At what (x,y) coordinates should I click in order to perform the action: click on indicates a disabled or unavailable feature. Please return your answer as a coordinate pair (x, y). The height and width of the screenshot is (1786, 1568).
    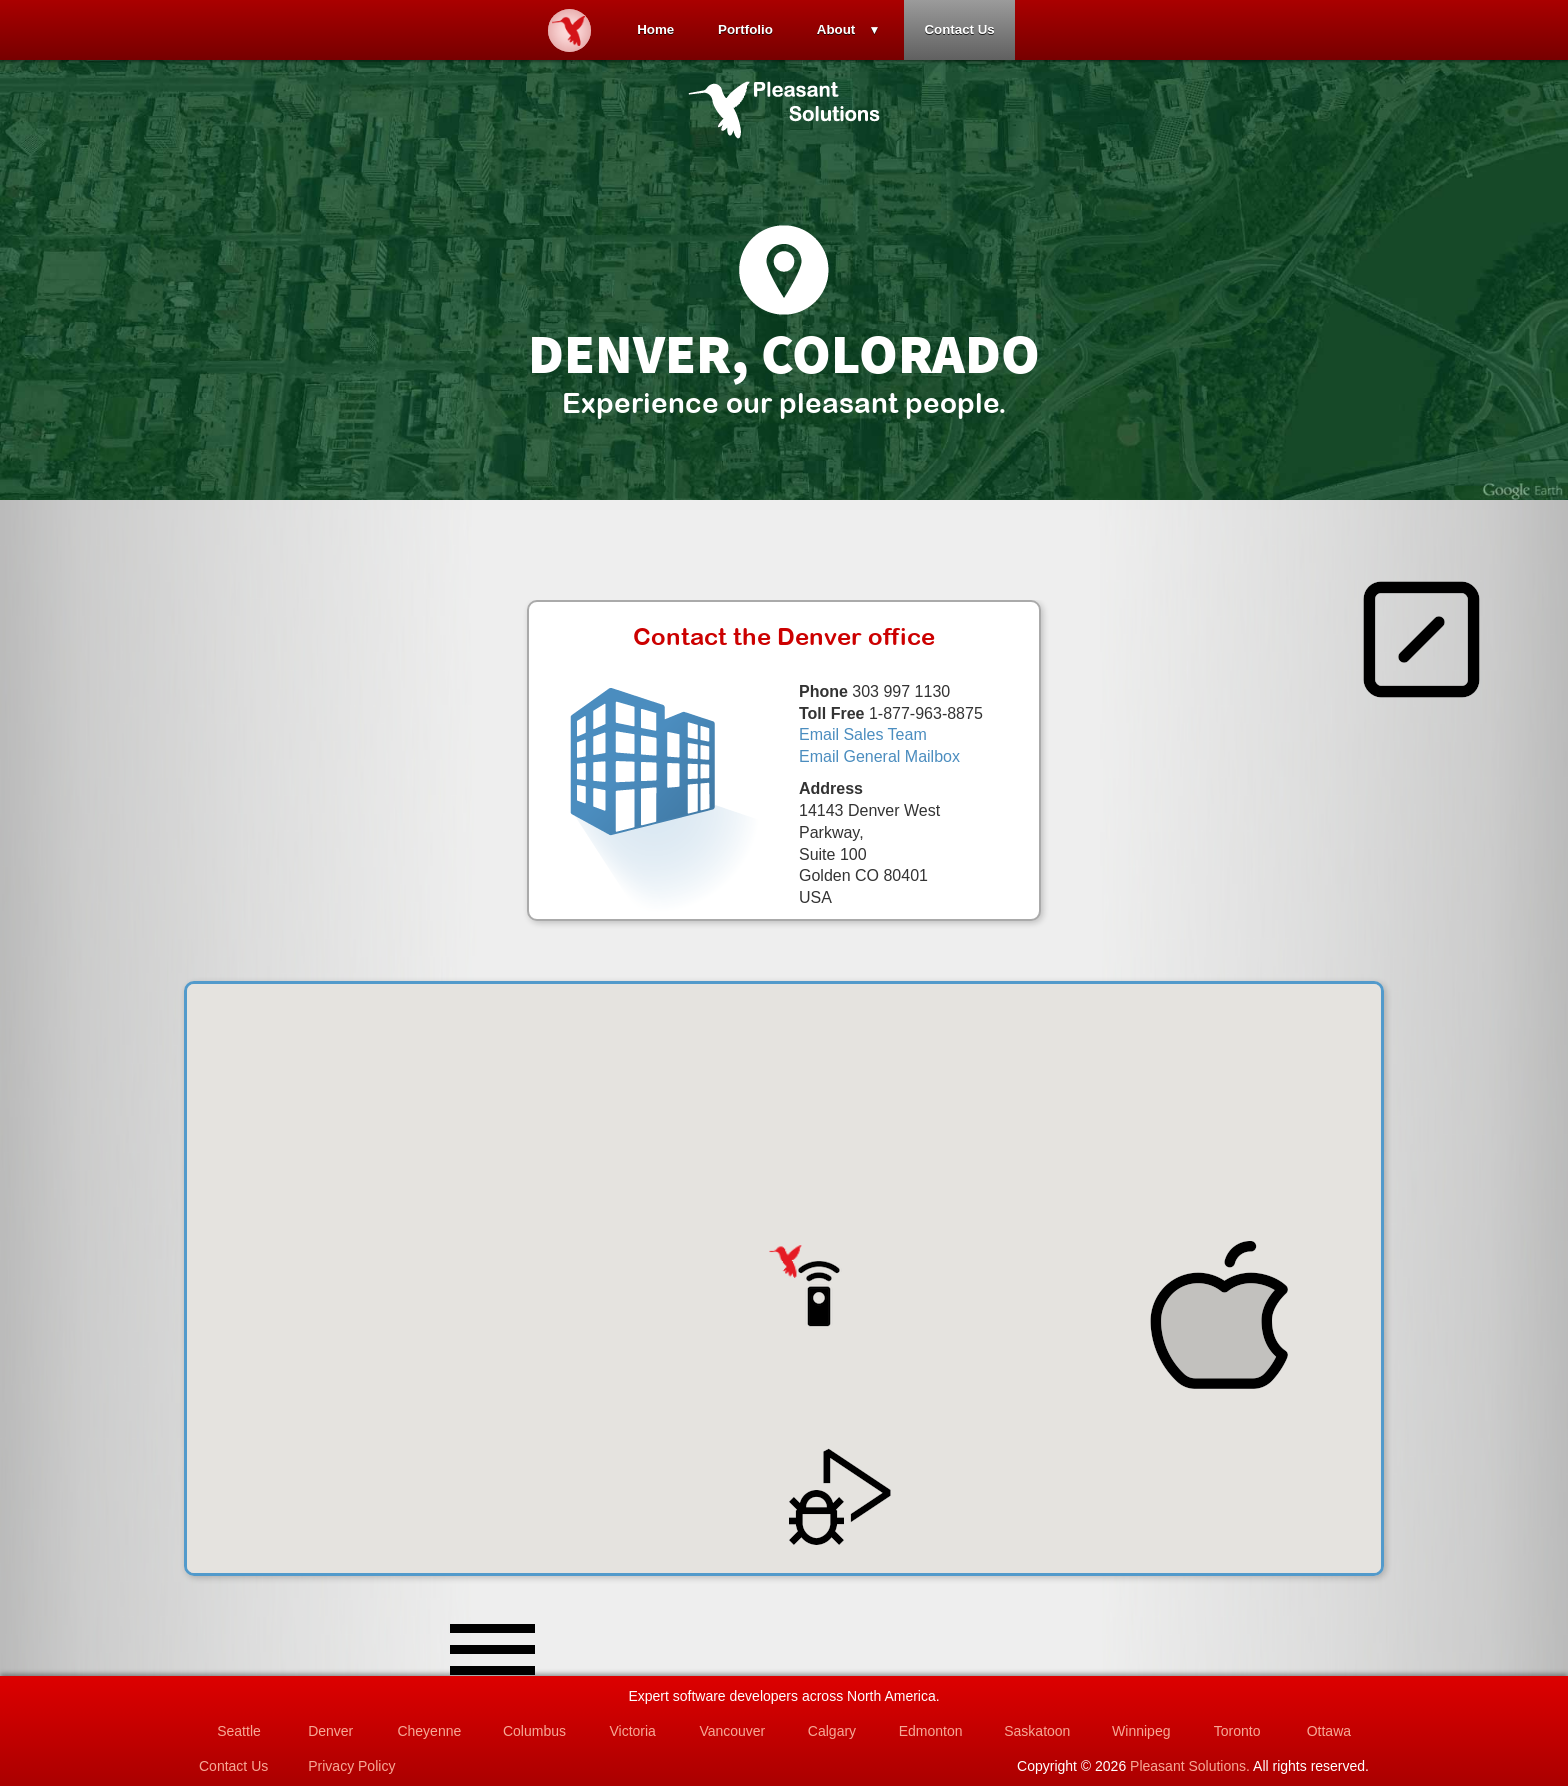
    Looking at the image, I should click on (1421, 639).